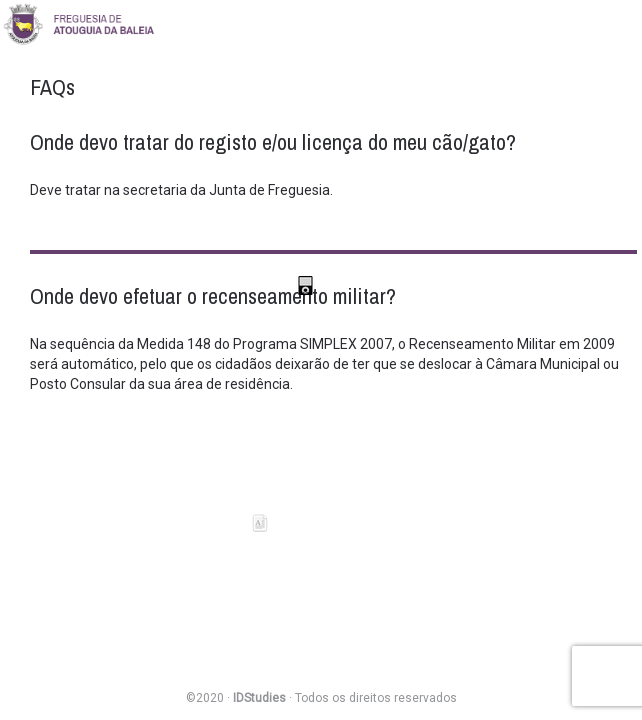 The width and height of the screenshot is (642, 720). What do you see at coordinates (305, 285) in the screenshot?
I see `iPod Nano device in sidebar` at bounding box center [305, 285].